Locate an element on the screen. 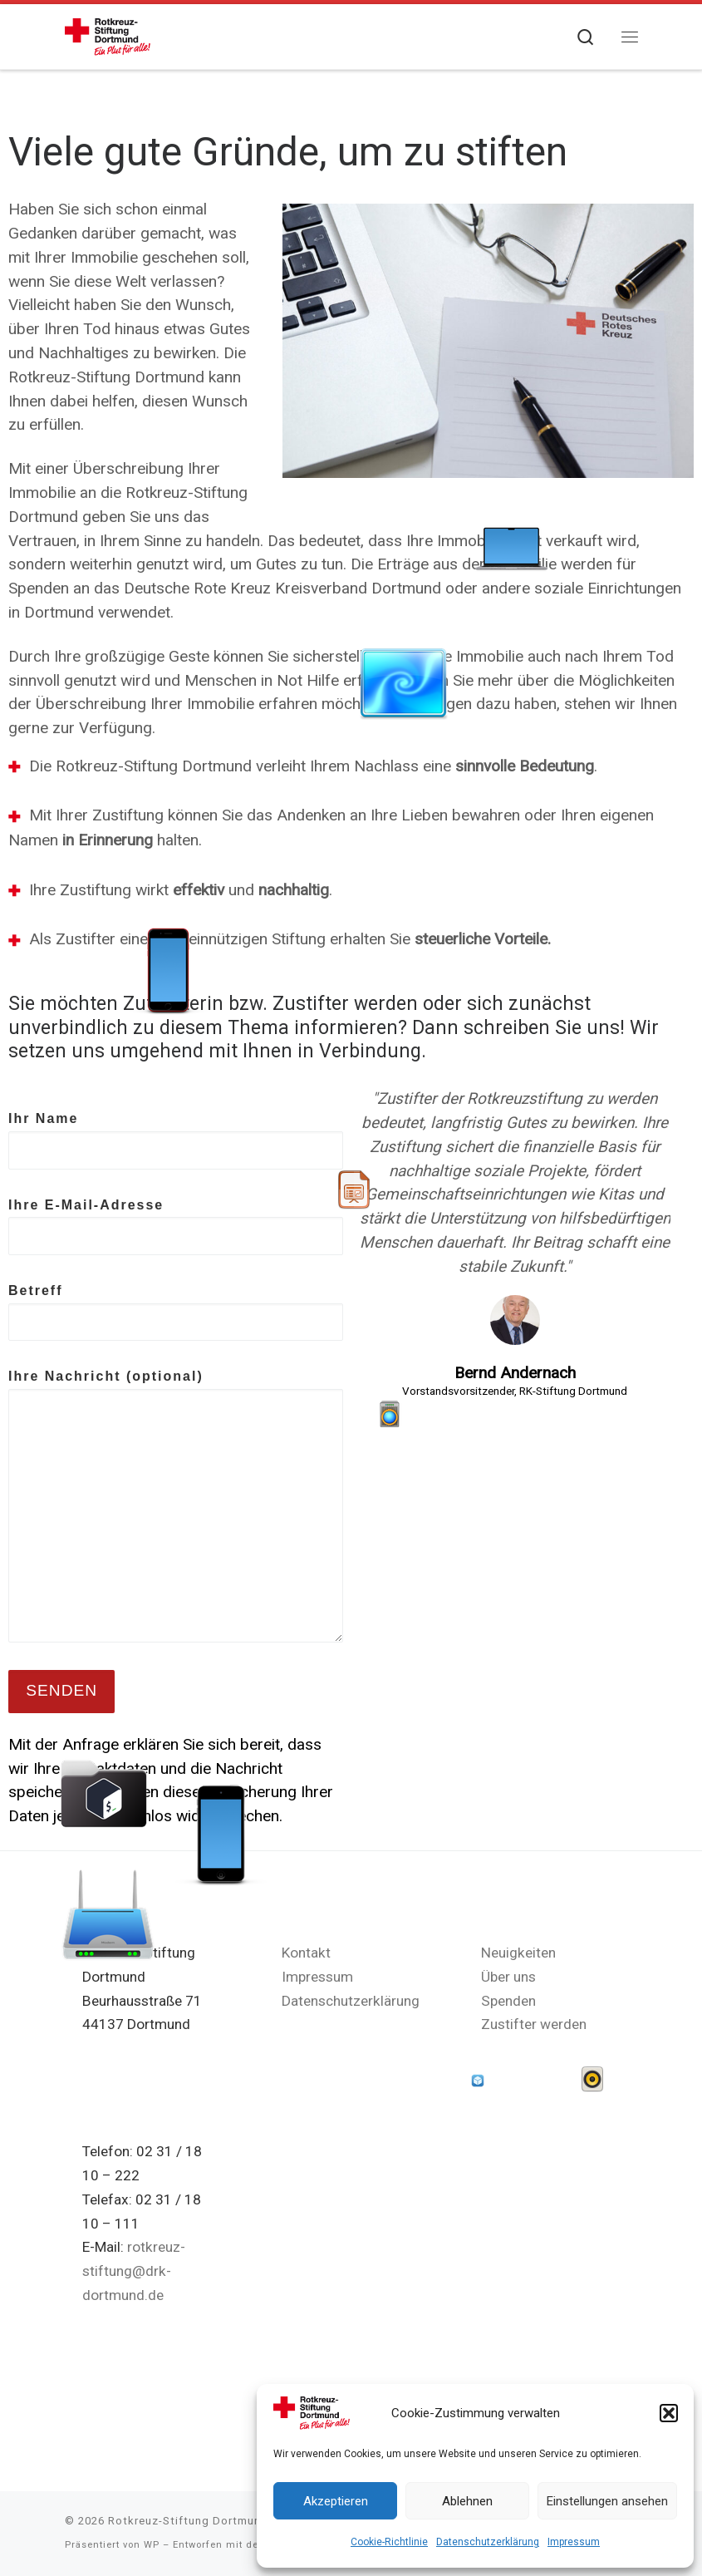 The width and height of the screenshot is (702, 2576). represents this macbook air device in system settings is located at coordinates (511, 542).